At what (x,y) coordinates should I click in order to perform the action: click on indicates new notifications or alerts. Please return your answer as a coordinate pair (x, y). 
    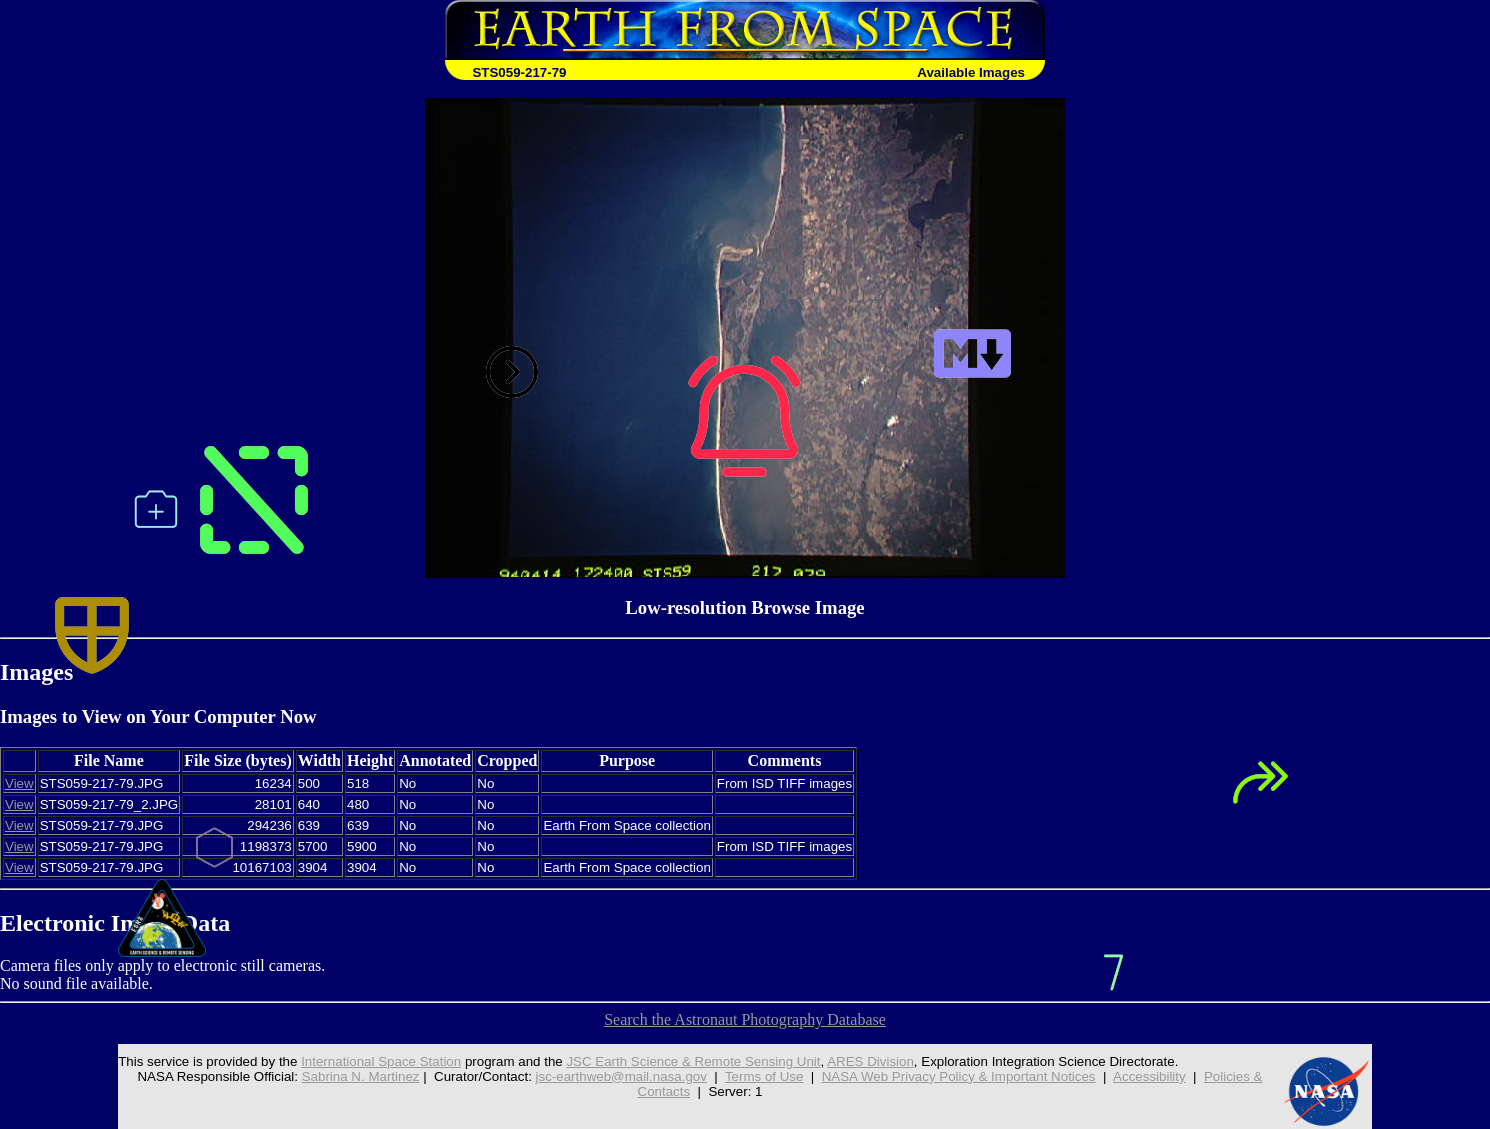
    Looking at the image, I should click on (744, 418).